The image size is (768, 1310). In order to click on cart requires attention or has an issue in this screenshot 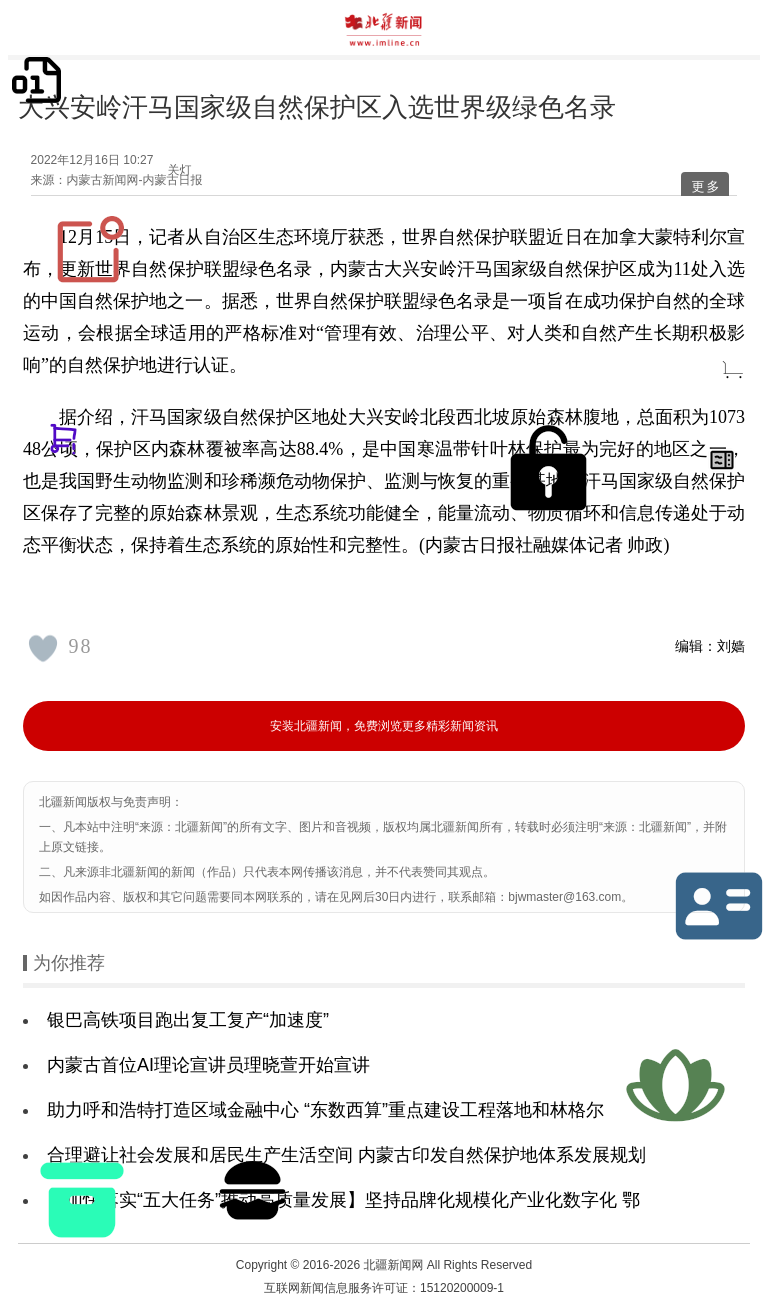, I will do `click(63, 438)`.